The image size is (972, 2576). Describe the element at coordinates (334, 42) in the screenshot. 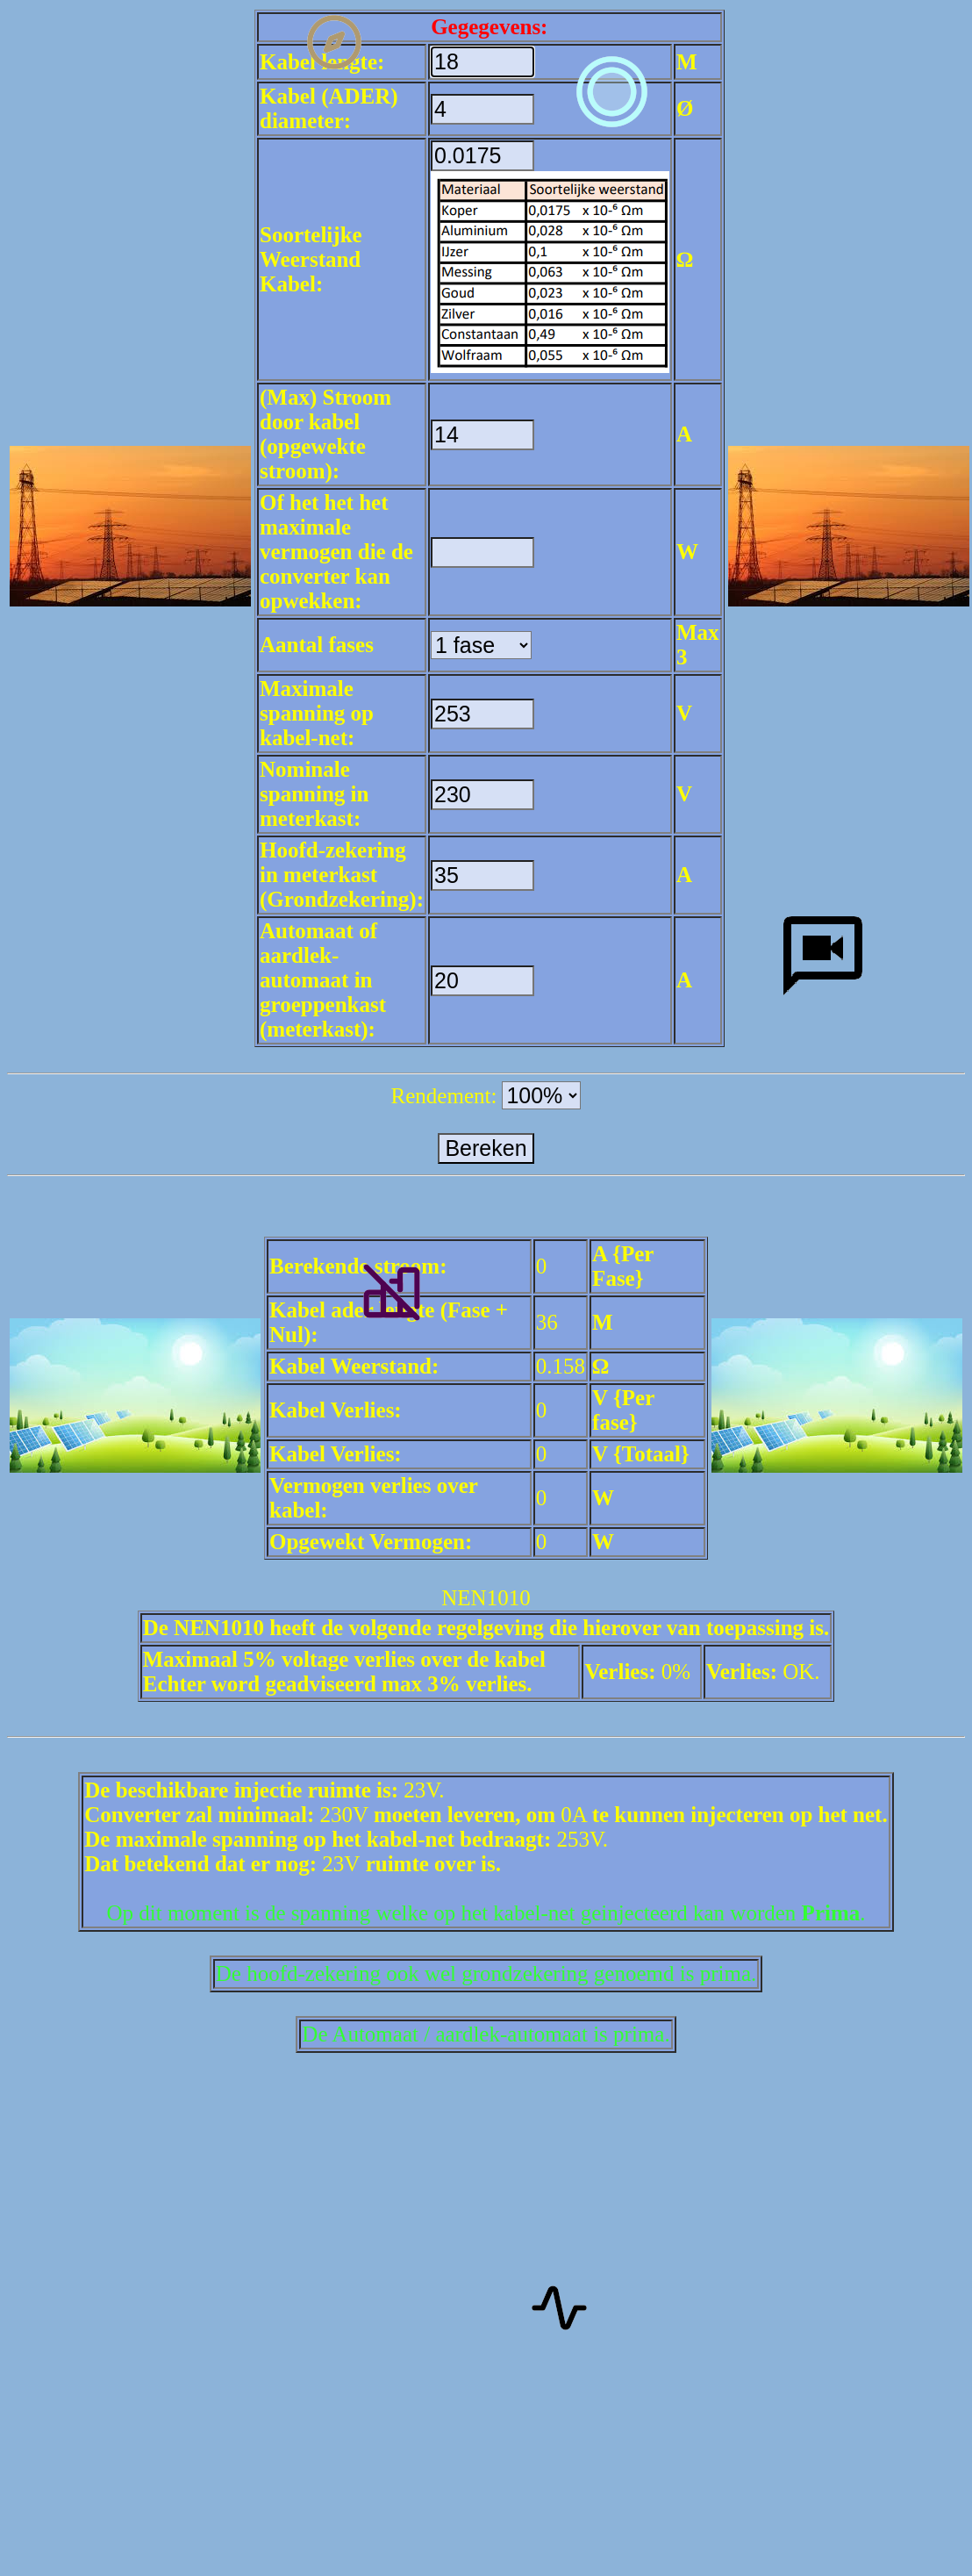

I see `access navigation or directional tools` at that location.